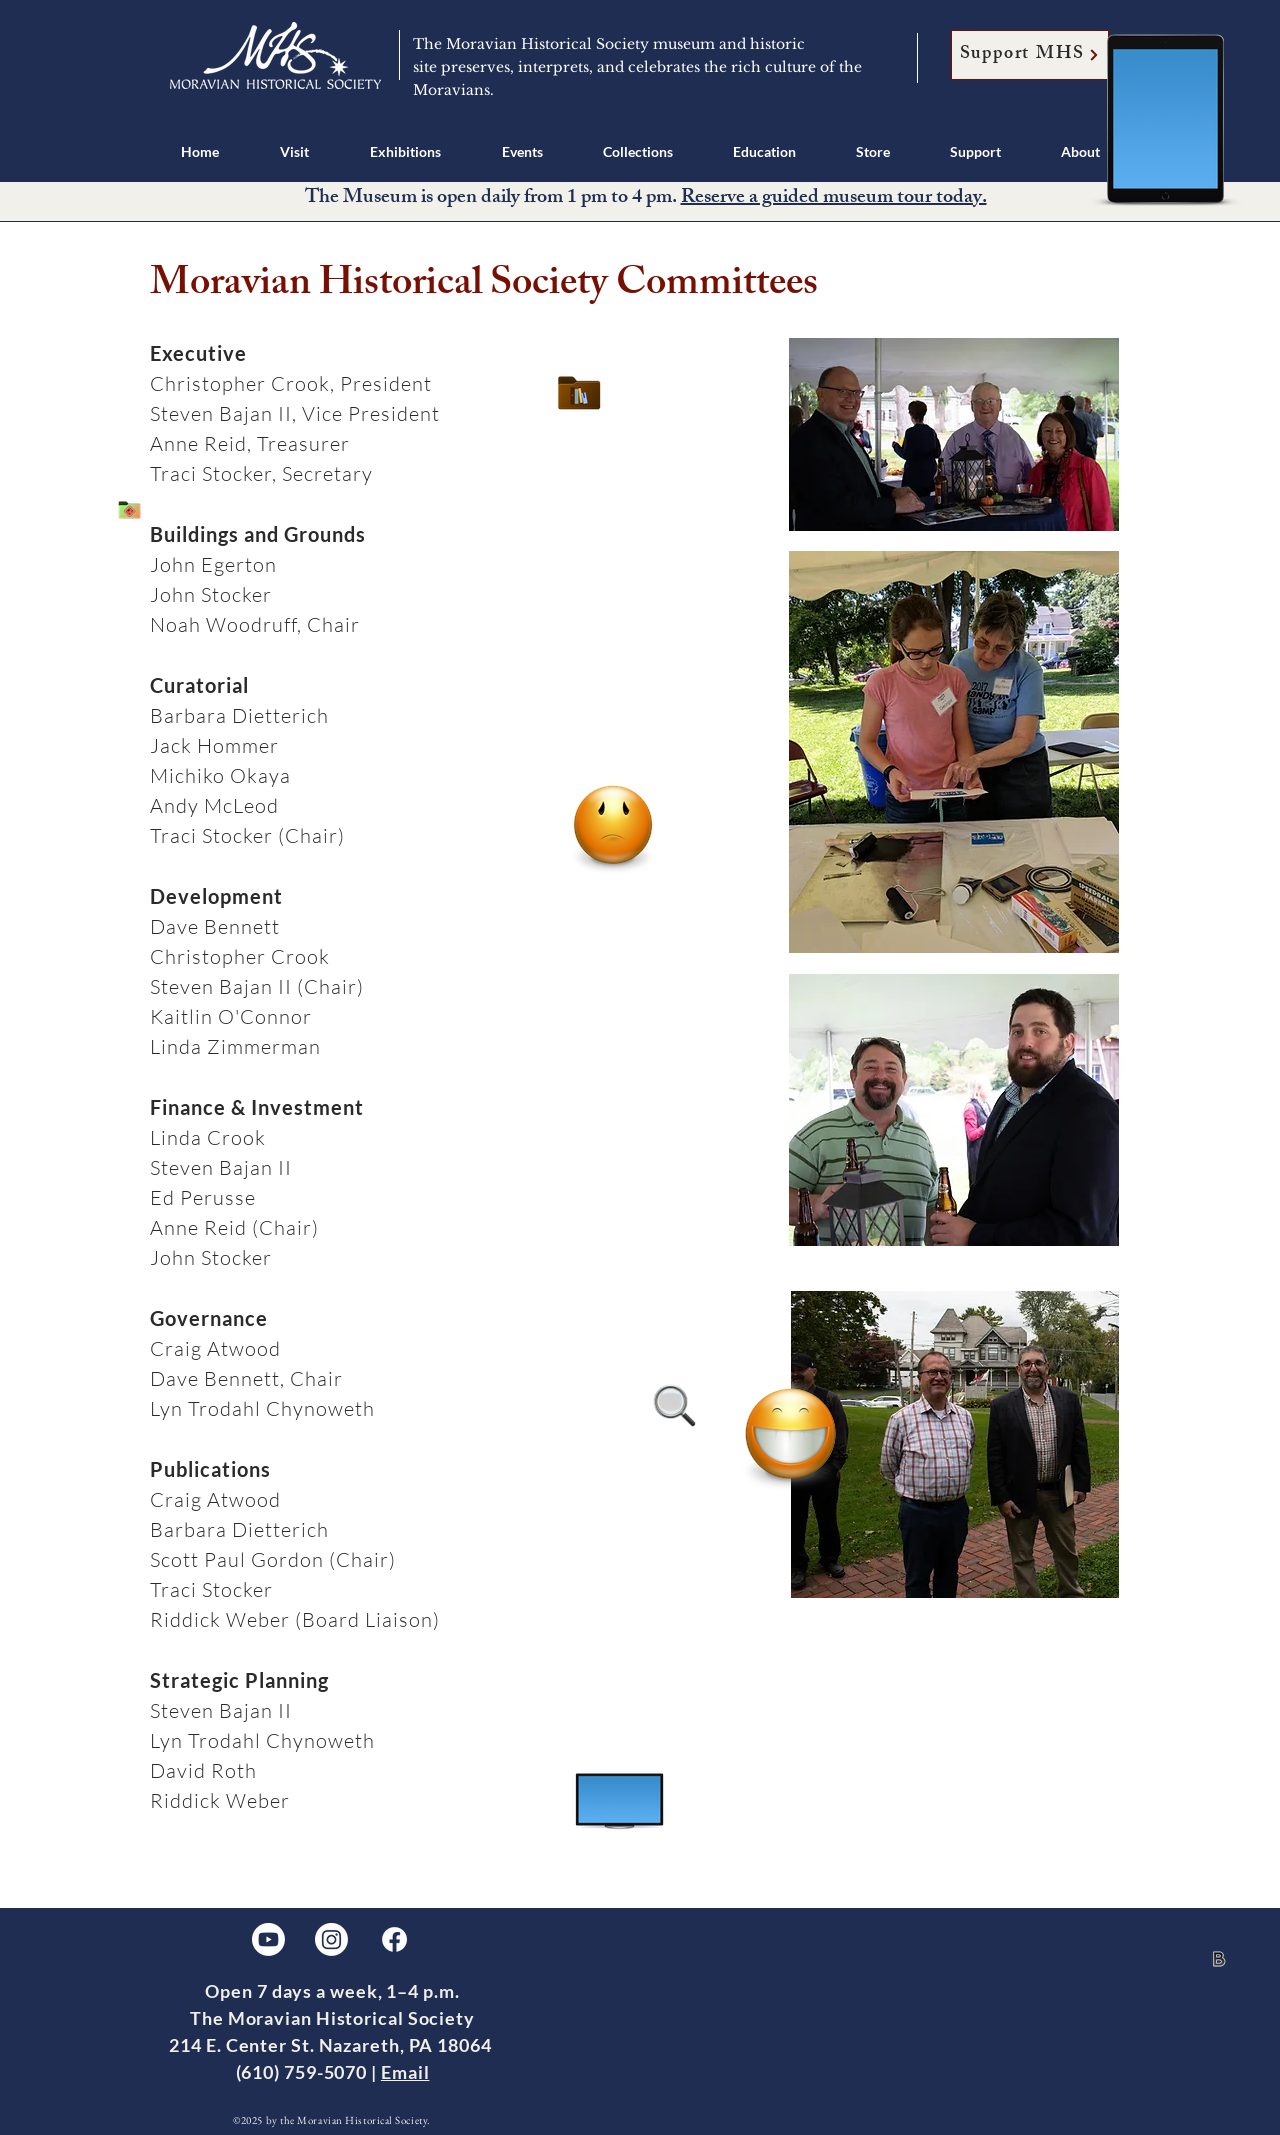 This screenshot has height=2135, width=1280. Describe the element at coordinates (1219, 1959) in the screenshot. I see `apply bold formatting to selected text` at that location.